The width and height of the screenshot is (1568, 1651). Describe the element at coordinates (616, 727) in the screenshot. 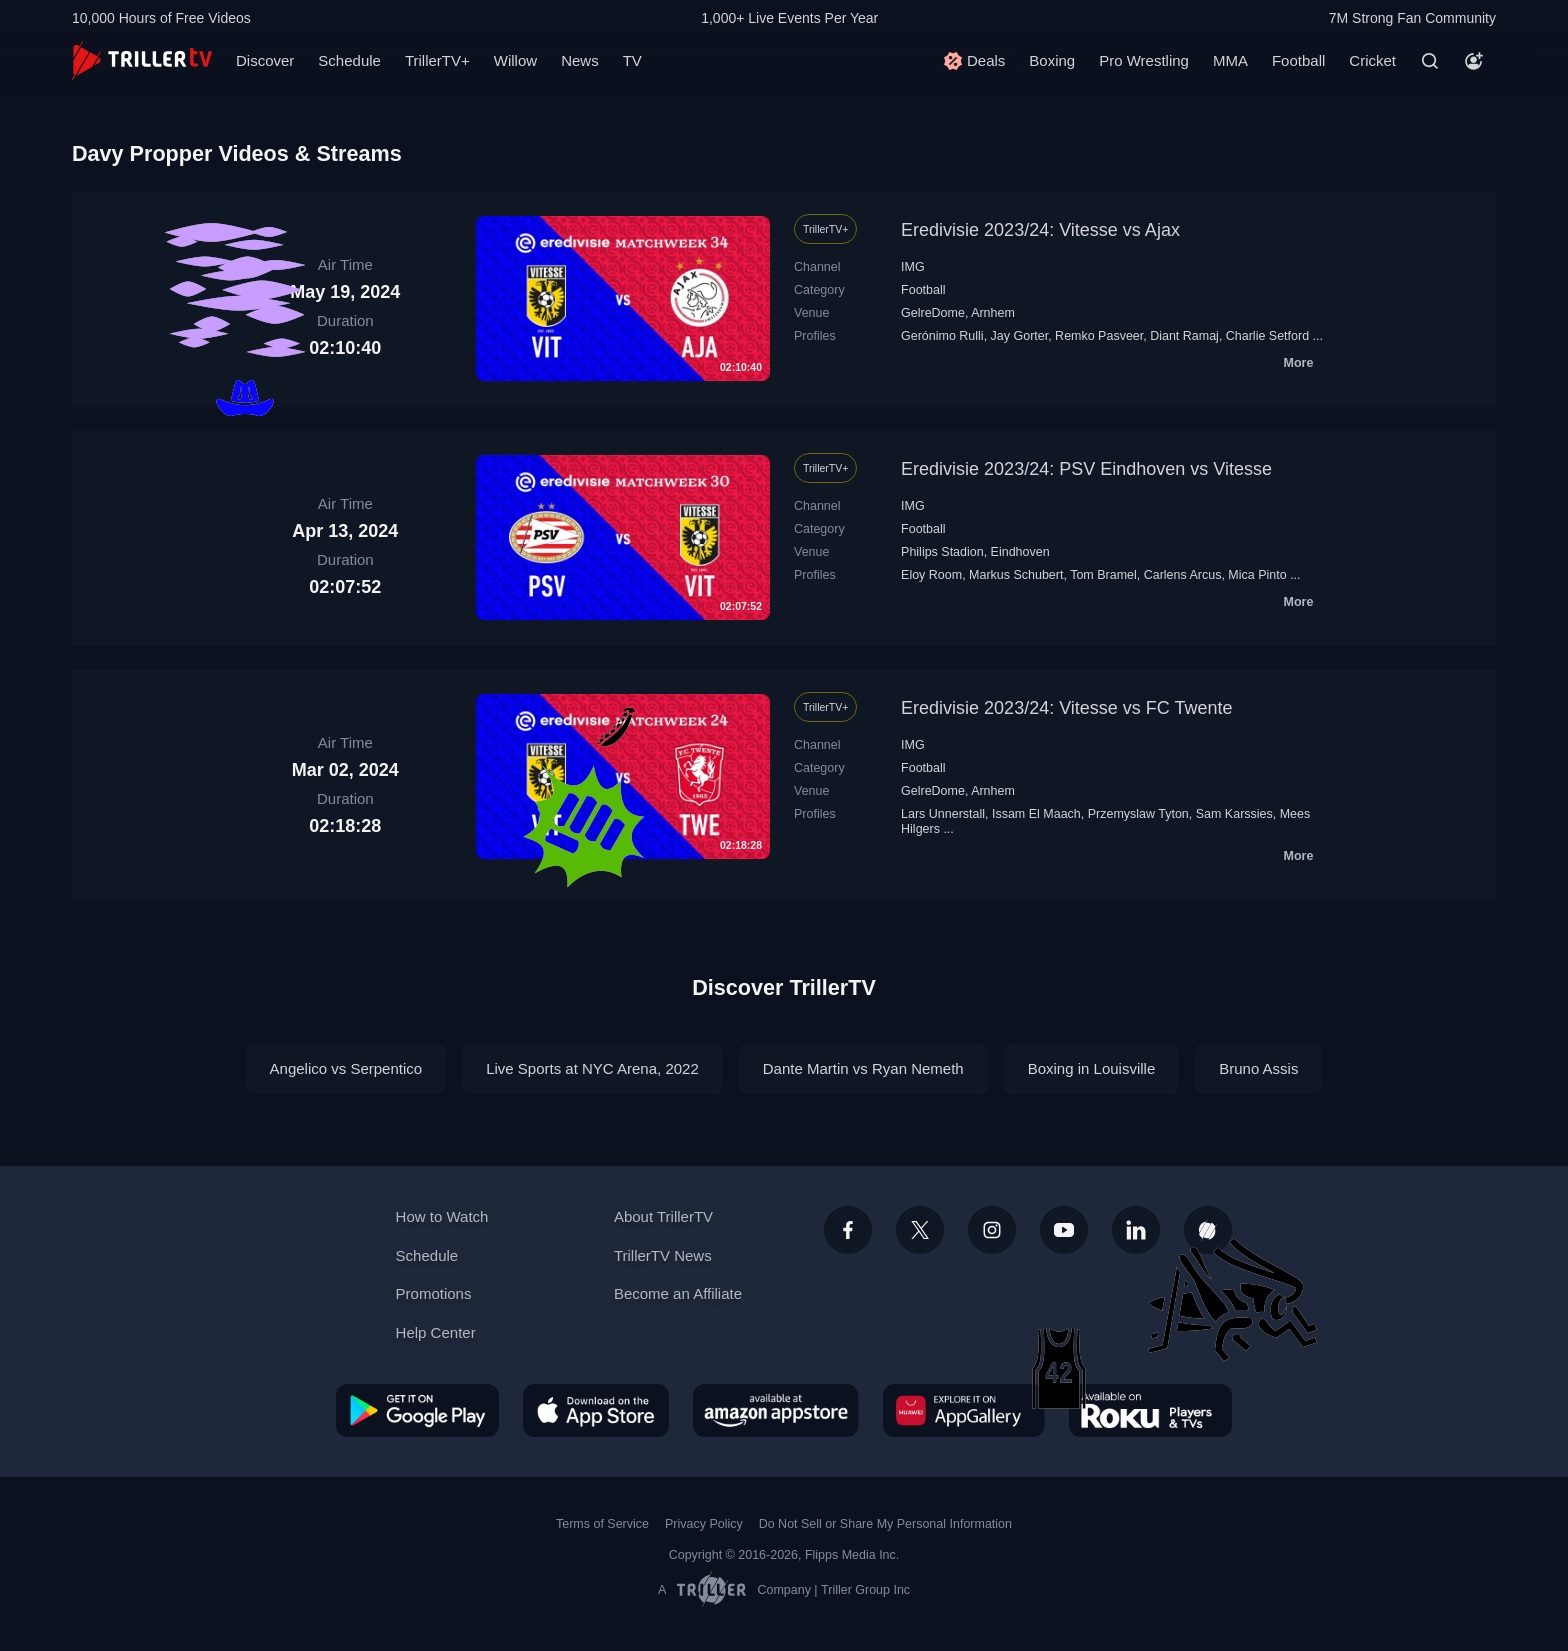

I see `select peas as an ingredient` at that location.